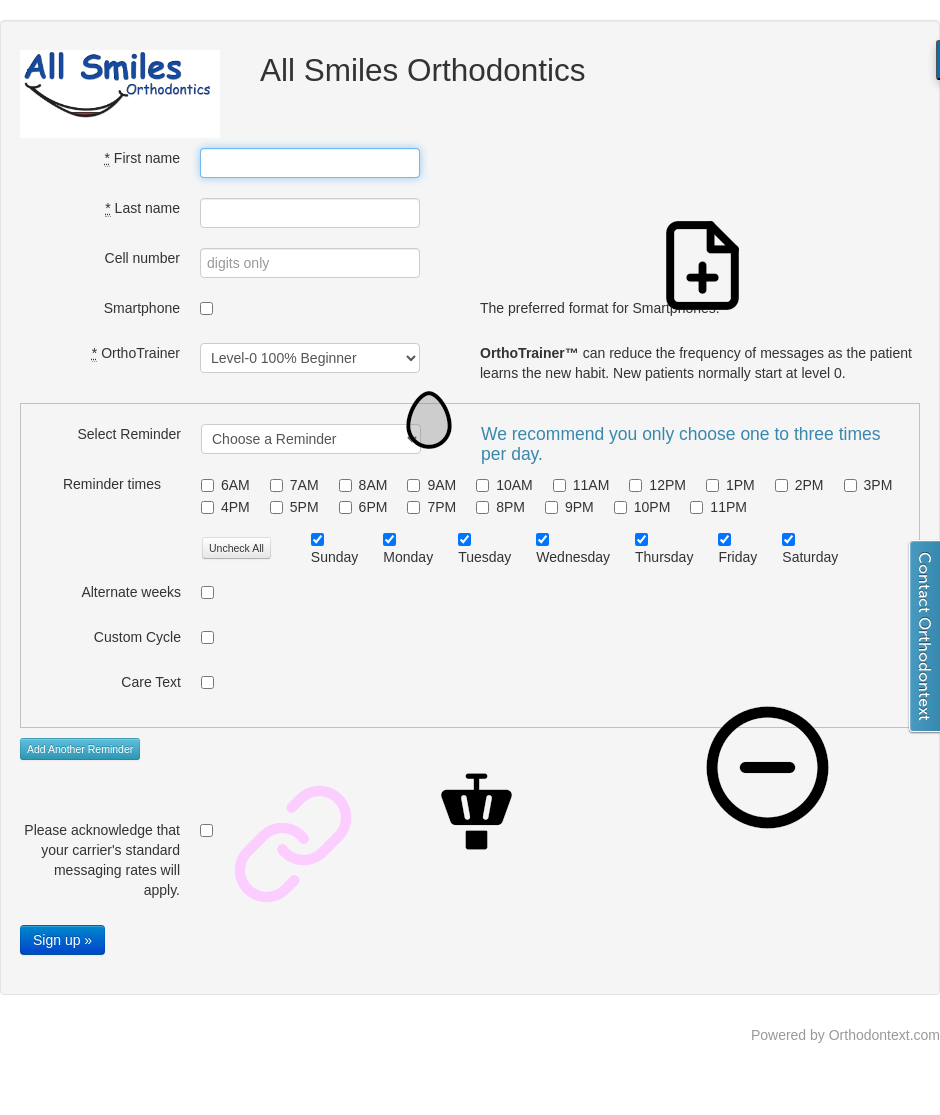 The image size is (940, 1115). I want to click on copy or share a link, so click(293, 844).